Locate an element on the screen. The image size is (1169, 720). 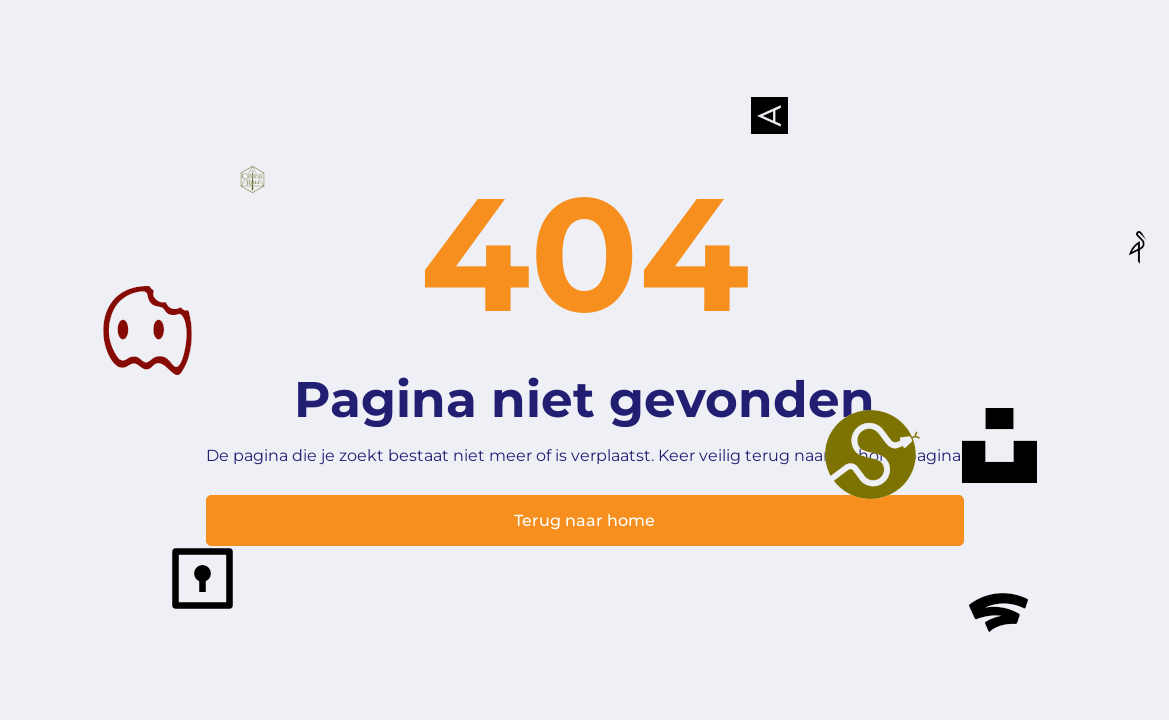
scipy python library logo is located at coordinates (872, 454).